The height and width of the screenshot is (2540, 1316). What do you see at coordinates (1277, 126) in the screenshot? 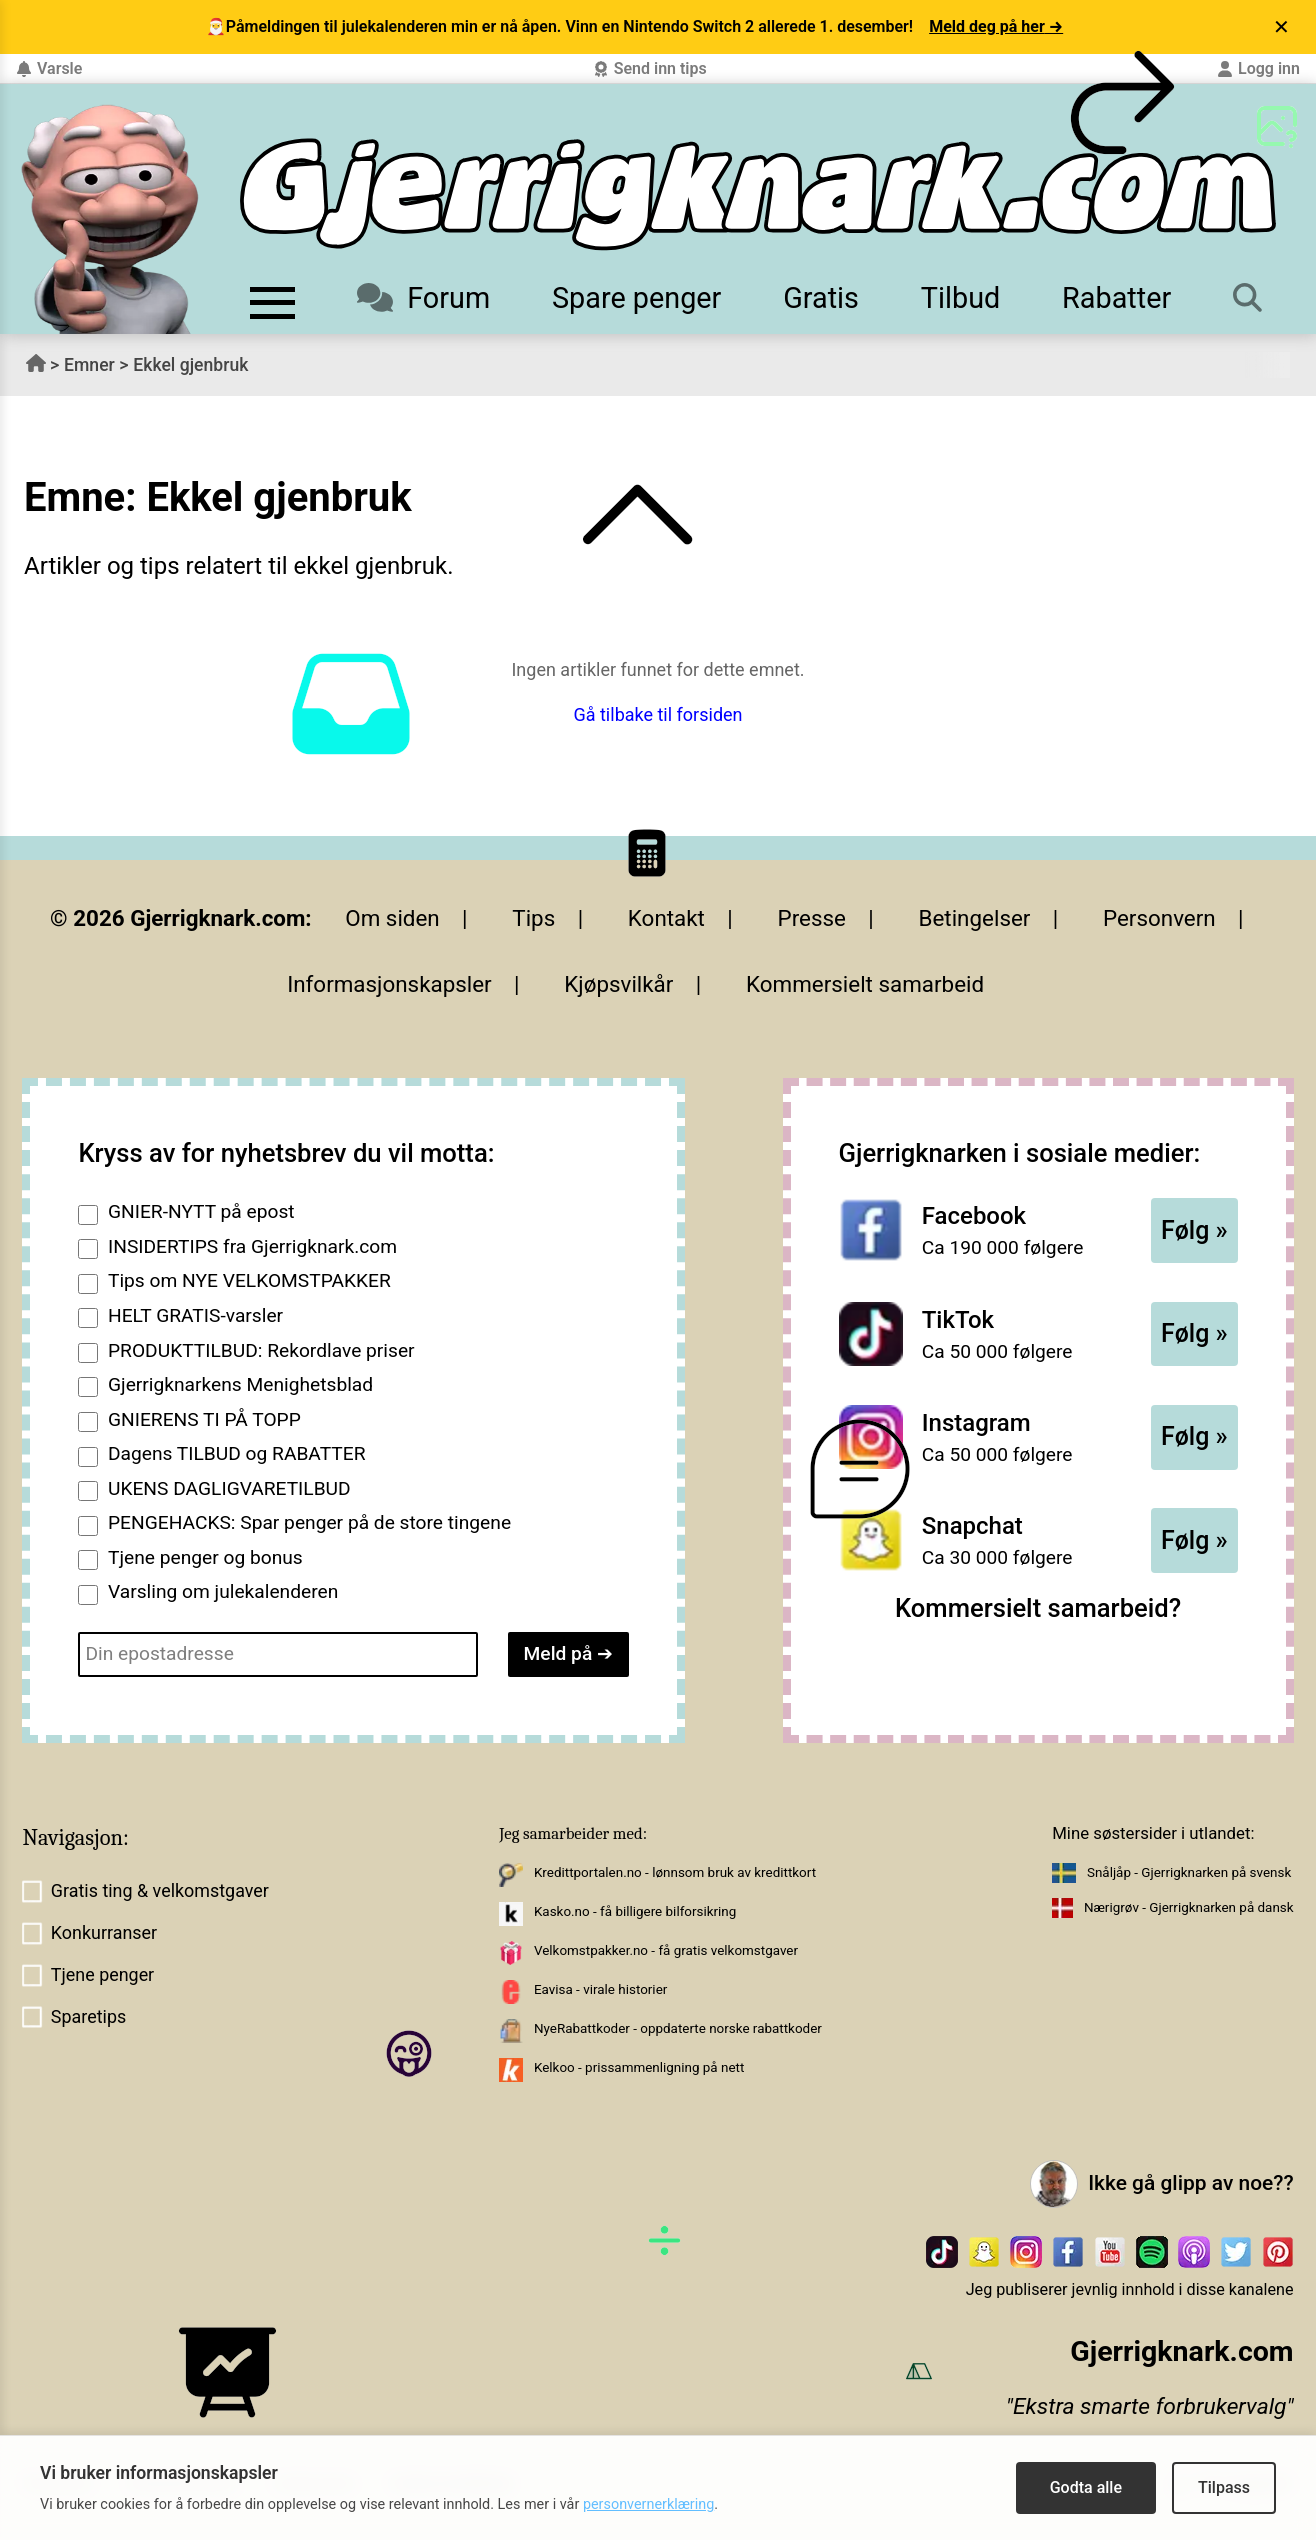
I see `unknown or missing image` at bounding box center [1277, 126].